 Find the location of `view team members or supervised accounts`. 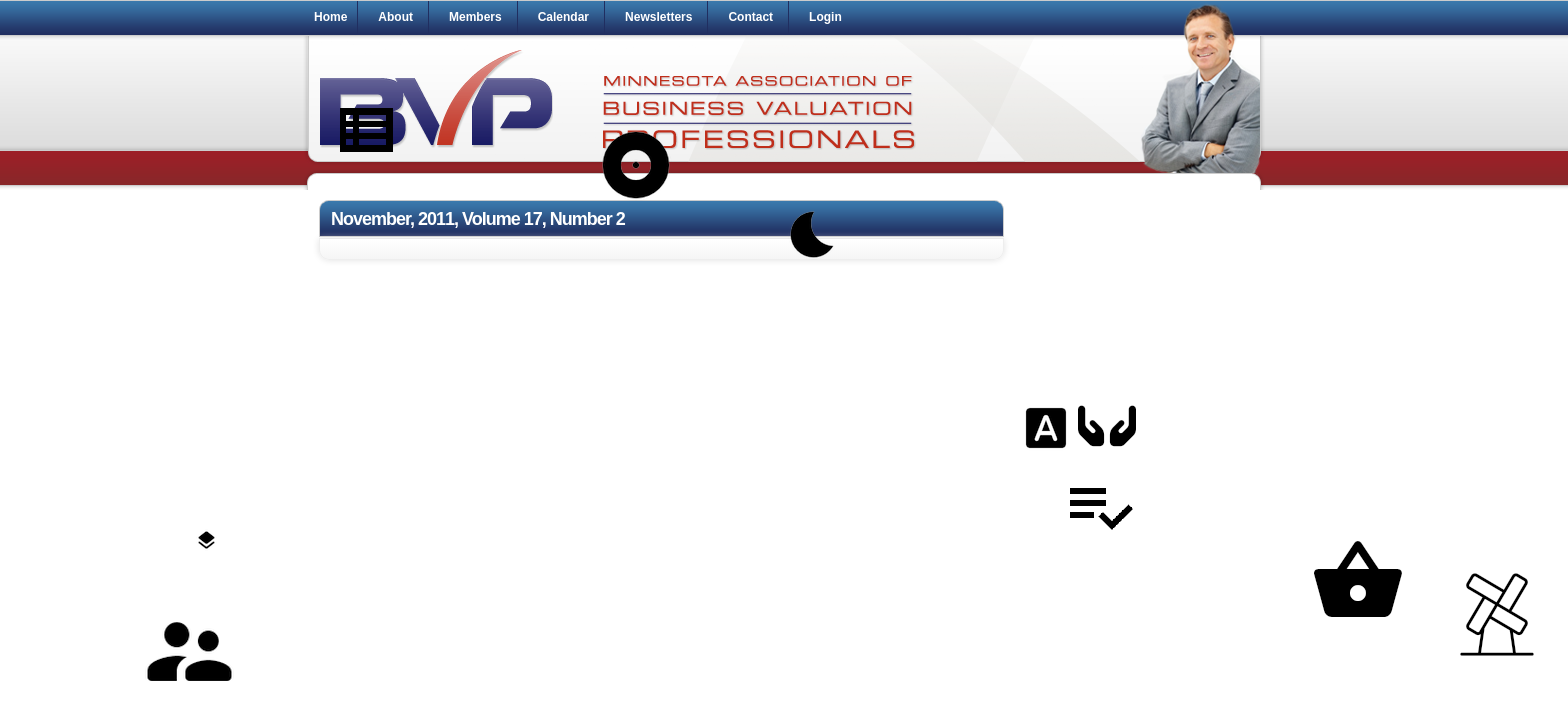

view team members or supervised accounts is located at coordinates (189, 651).